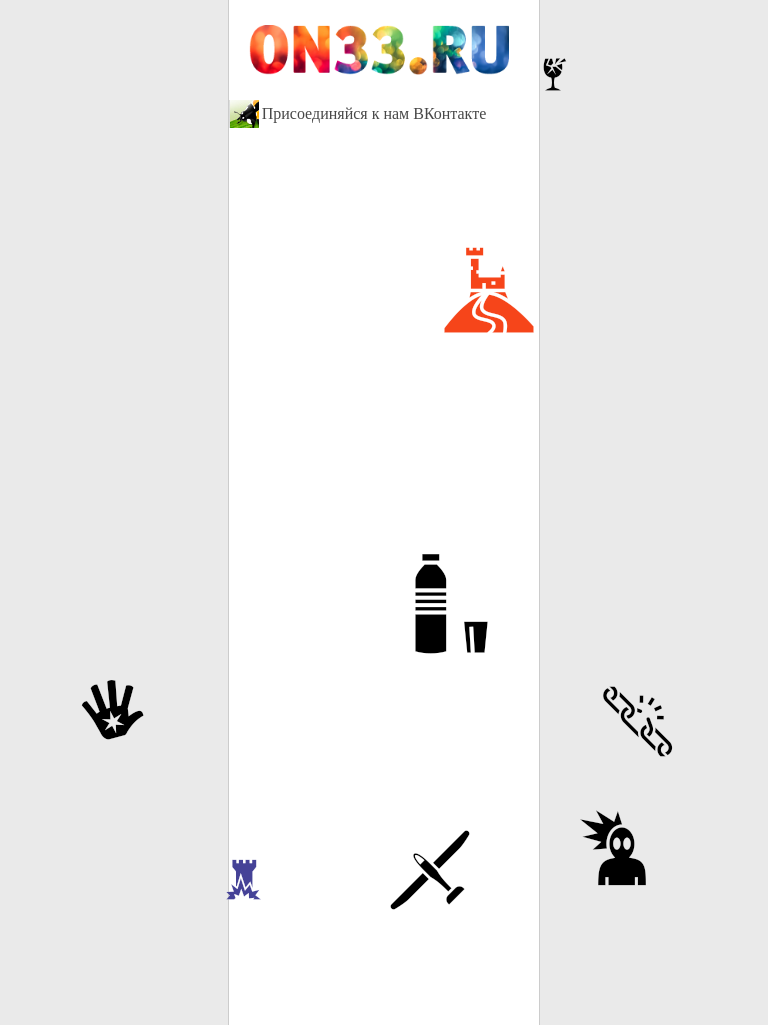 This screenshot has height=1025, width=768. I want to click on indicates a surprised or shocked reaction, so click(617, 847).